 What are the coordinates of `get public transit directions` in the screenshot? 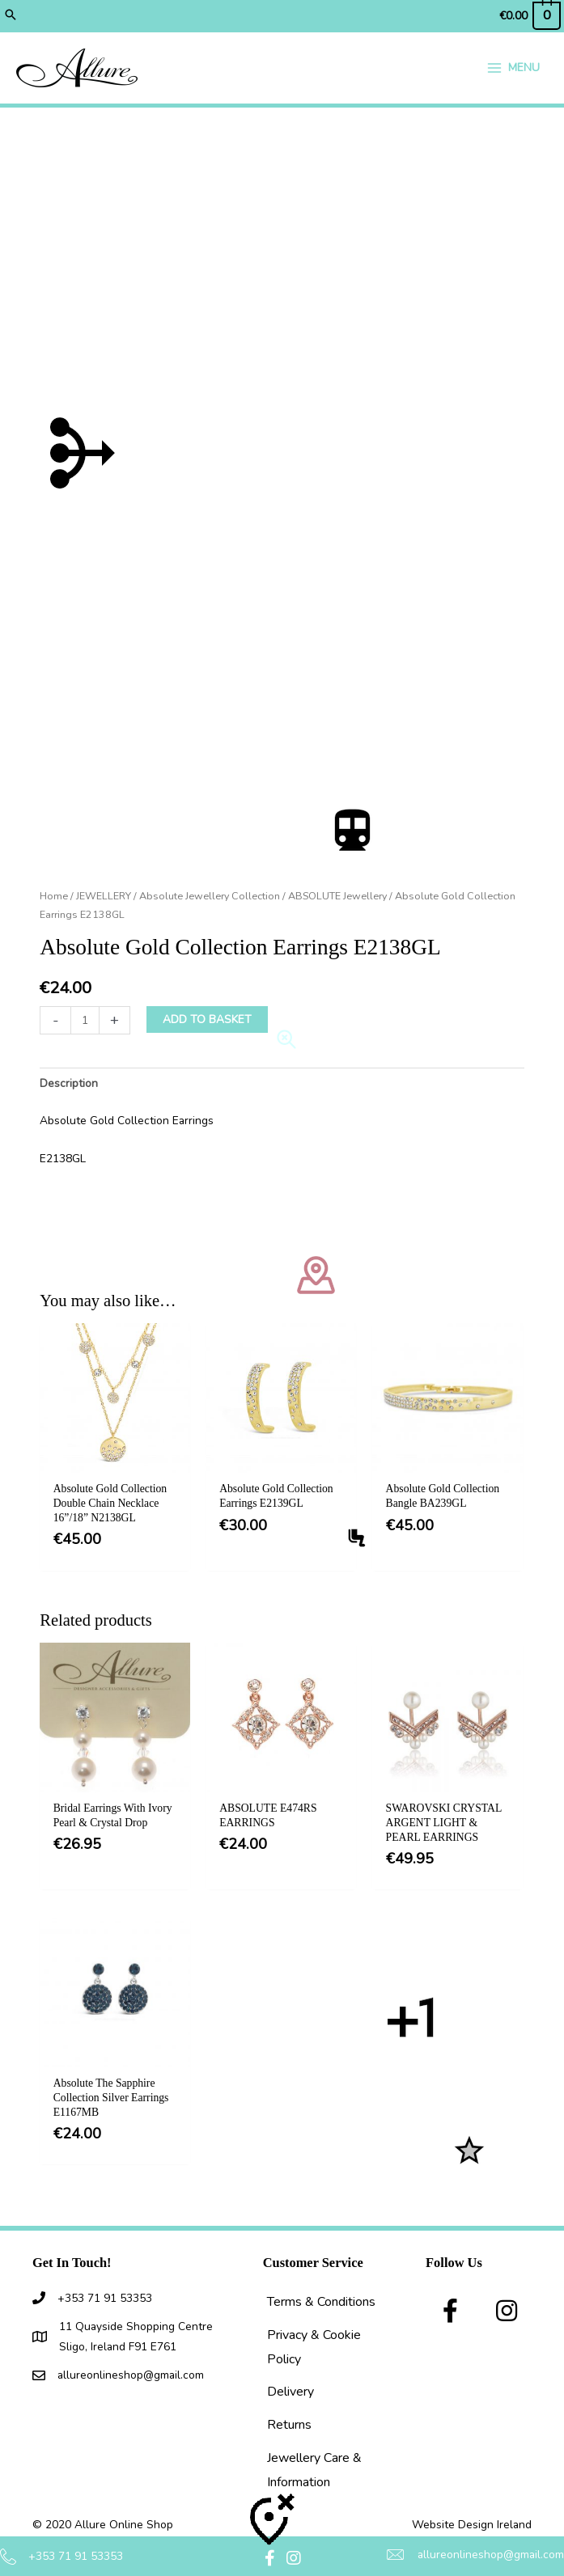 It's located at (352, 831).